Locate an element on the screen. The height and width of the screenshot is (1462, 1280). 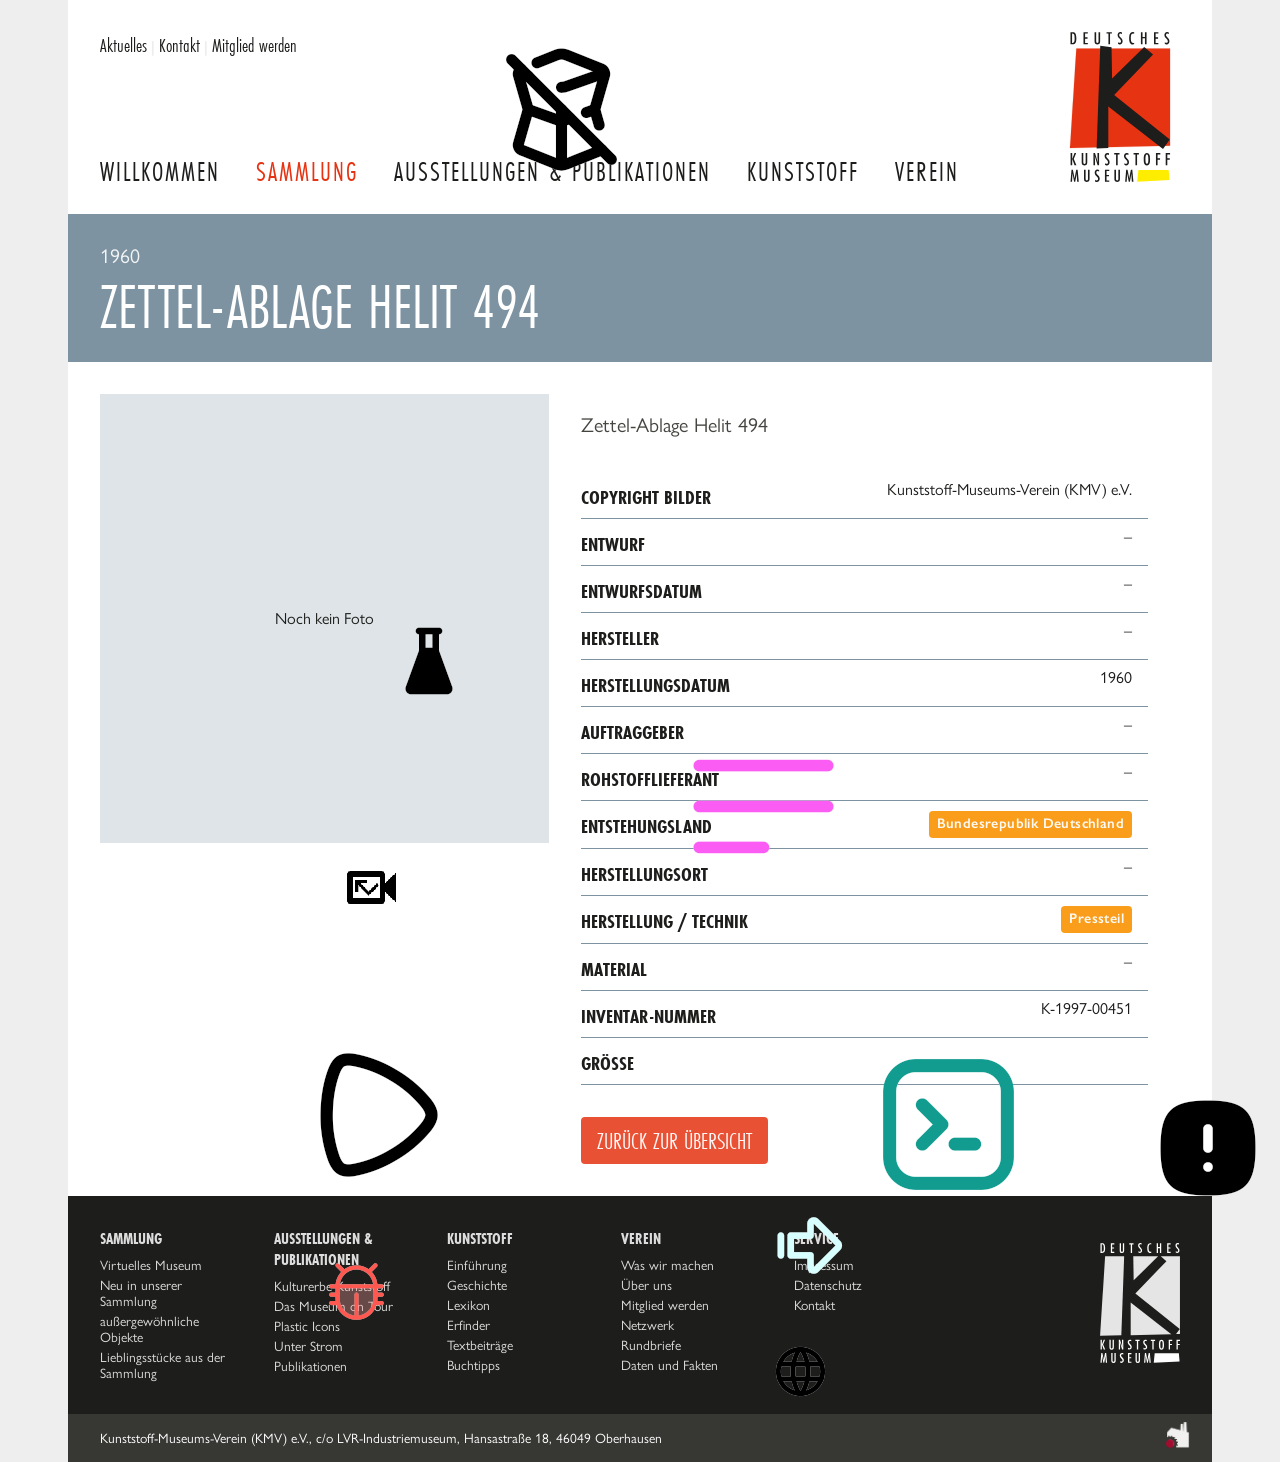
indicates a warning or alert status is located at coordinates (1208, 1148).